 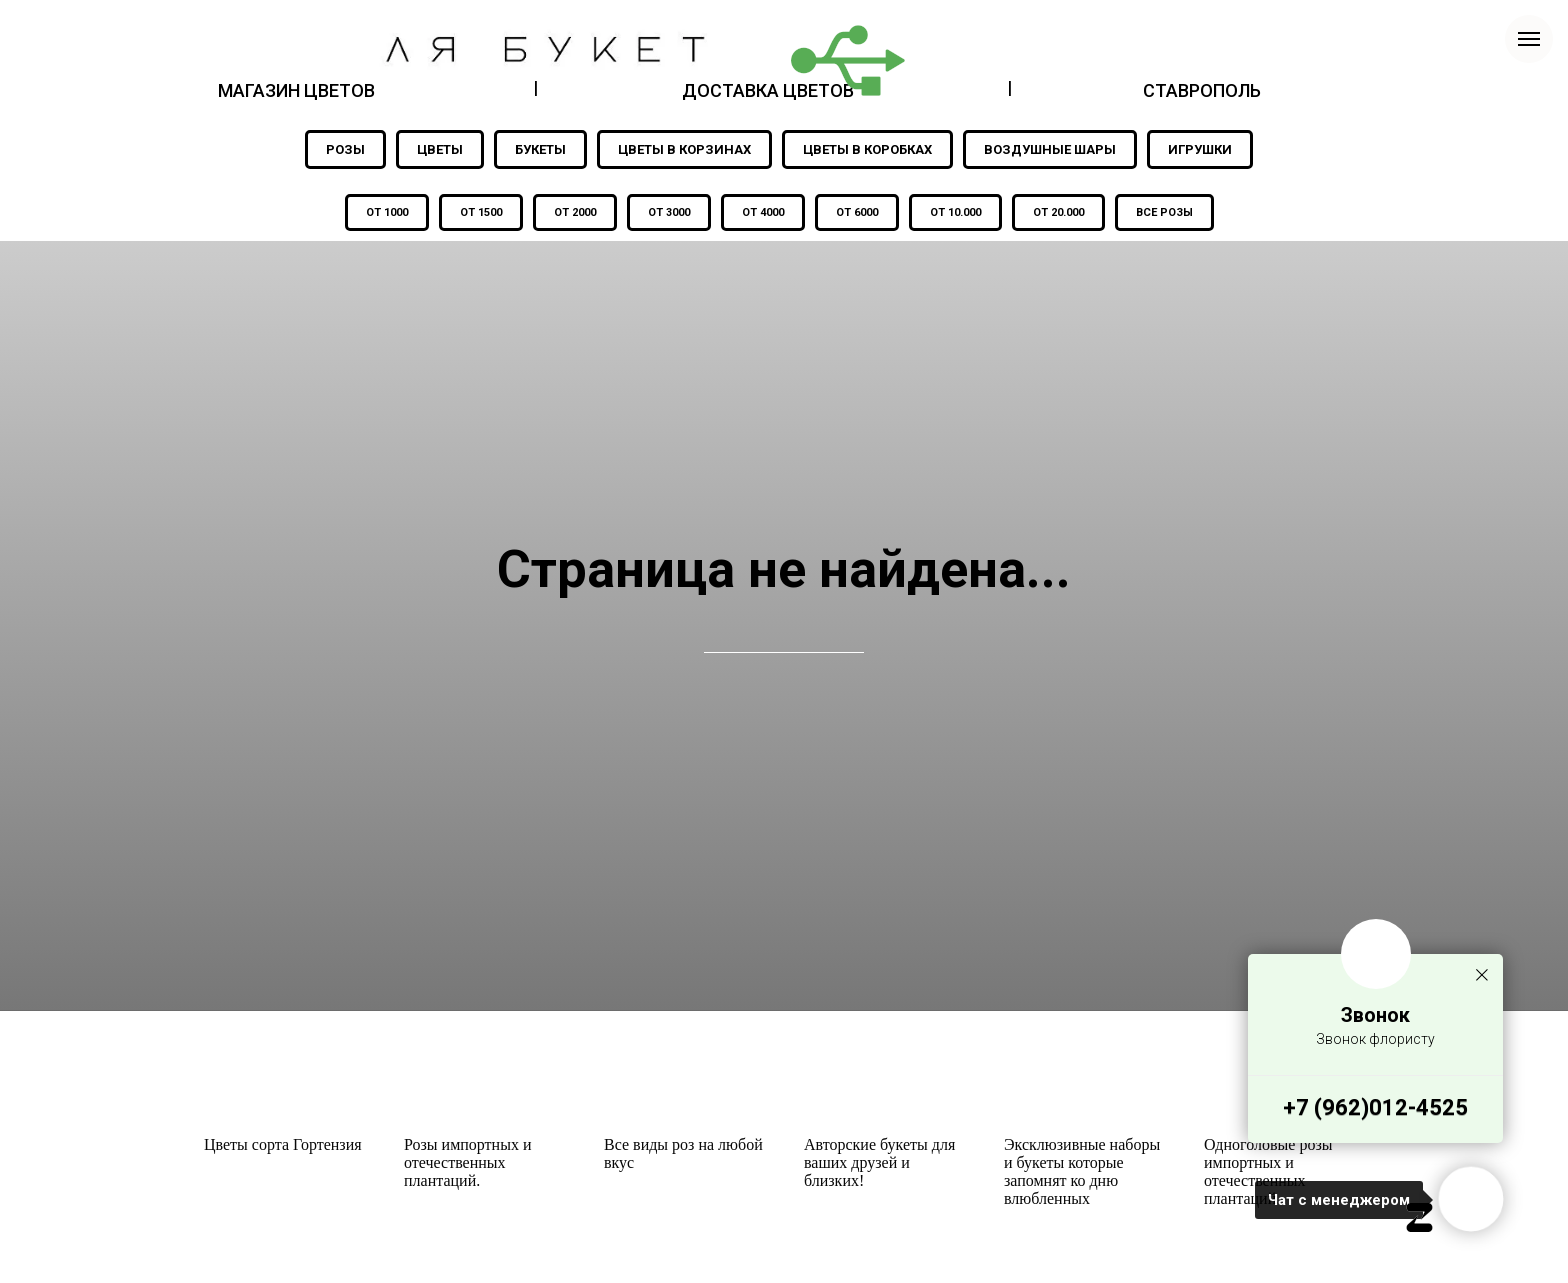 I want to click on open zulip messaging app, so click(x=1419, y=1217).